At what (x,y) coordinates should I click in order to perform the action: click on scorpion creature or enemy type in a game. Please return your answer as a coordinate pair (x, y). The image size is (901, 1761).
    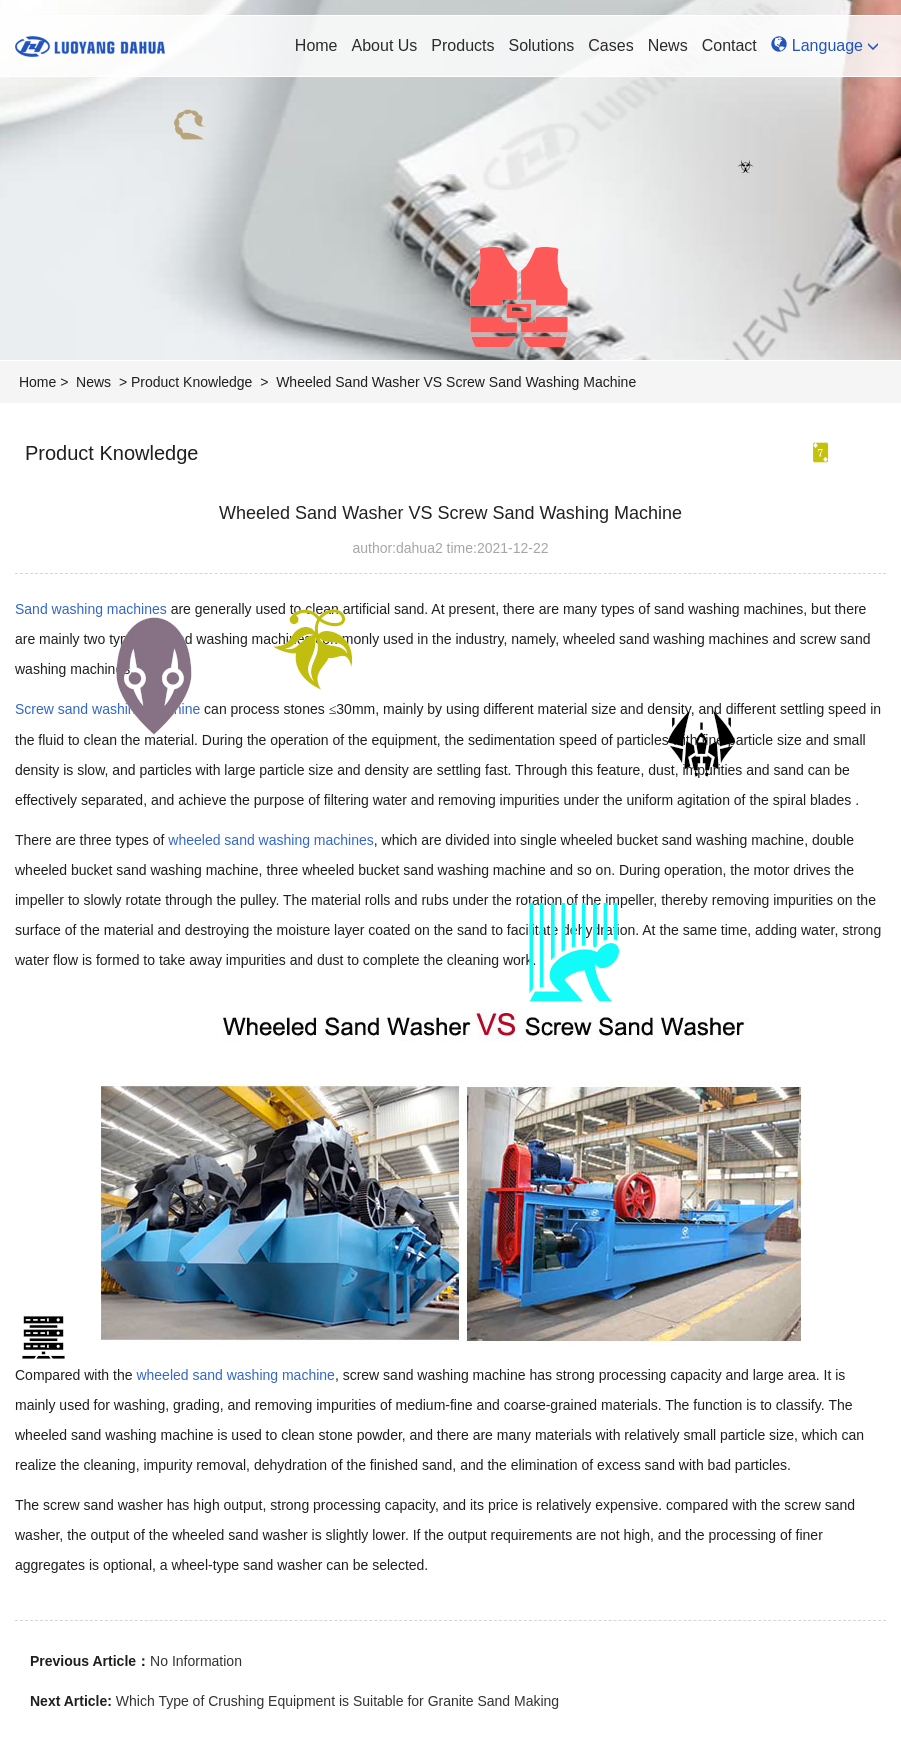
    Looking at the image, I should click on (189, 123).